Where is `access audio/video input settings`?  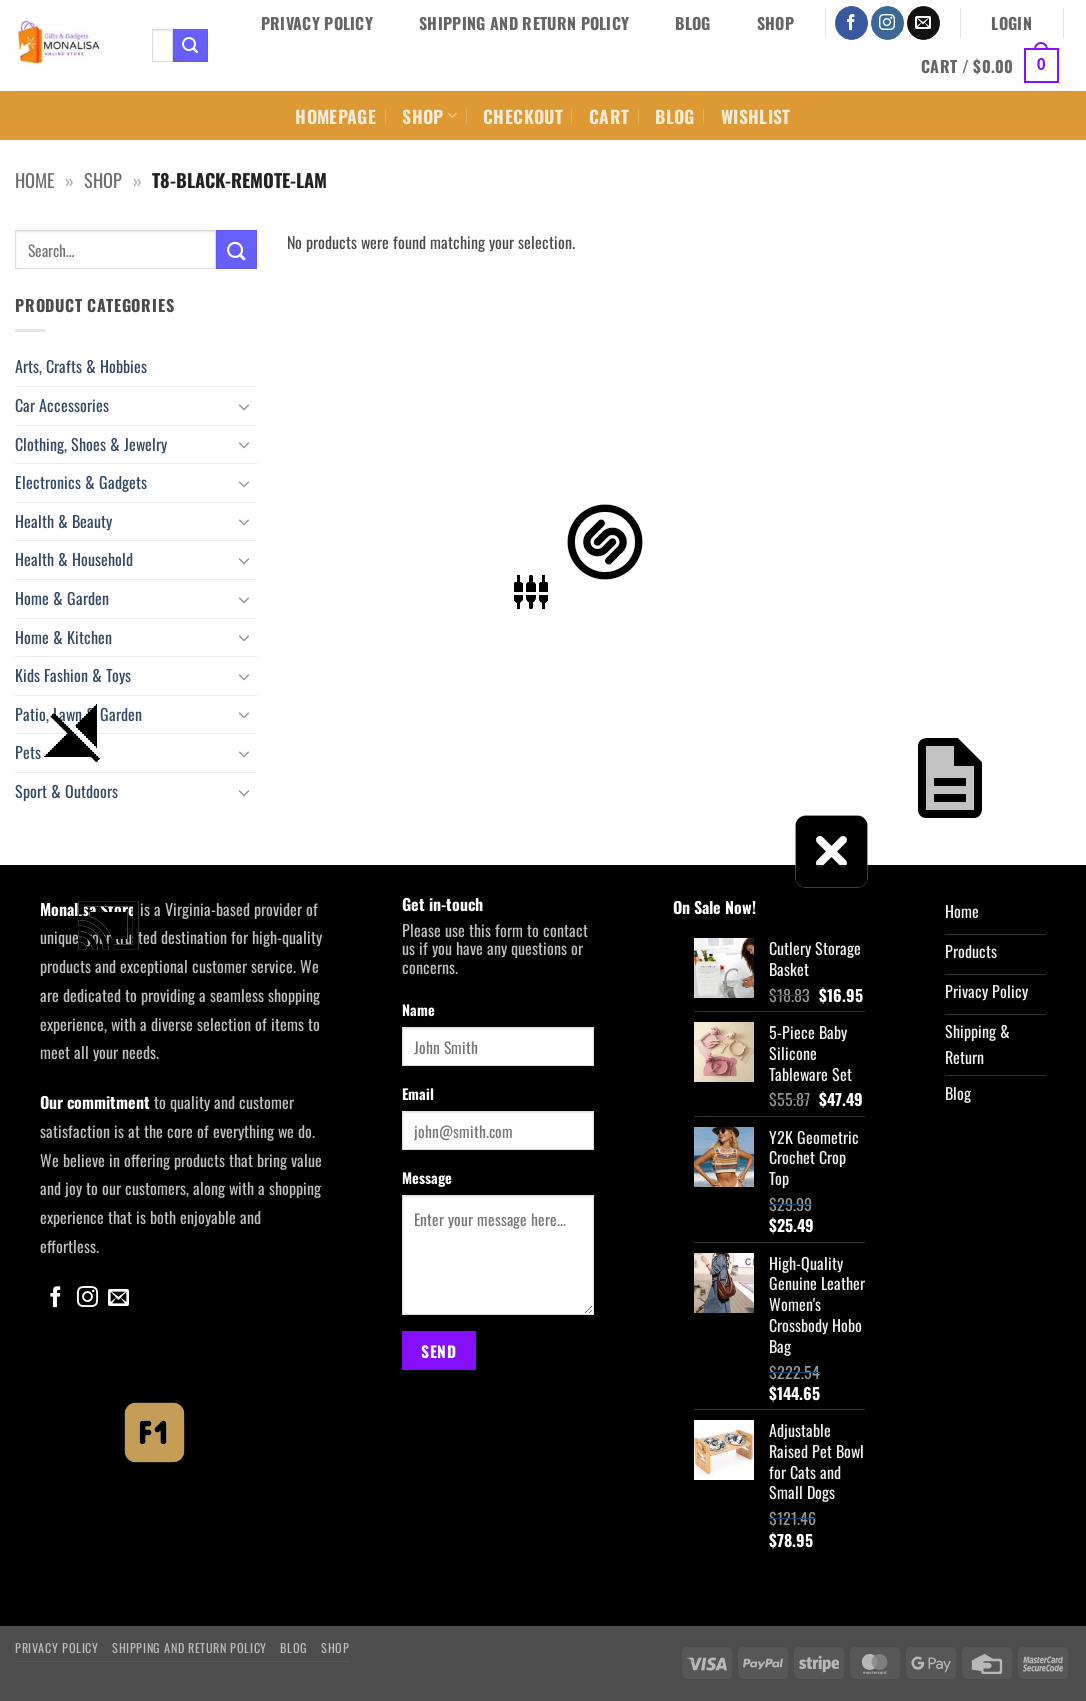 access audio/video input settings is located at coordinates (531, 592).